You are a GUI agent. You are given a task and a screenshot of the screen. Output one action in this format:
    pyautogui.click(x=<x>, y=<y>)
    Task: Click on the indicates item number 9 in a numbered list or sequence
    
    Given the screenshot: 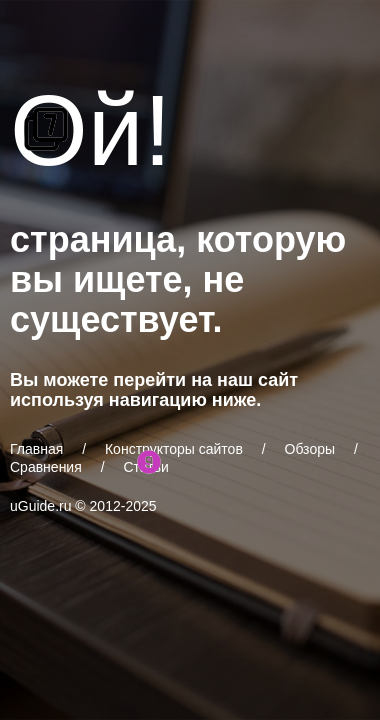 What is the action you would take?
    pyautogui.click(x=149, y=462)
    